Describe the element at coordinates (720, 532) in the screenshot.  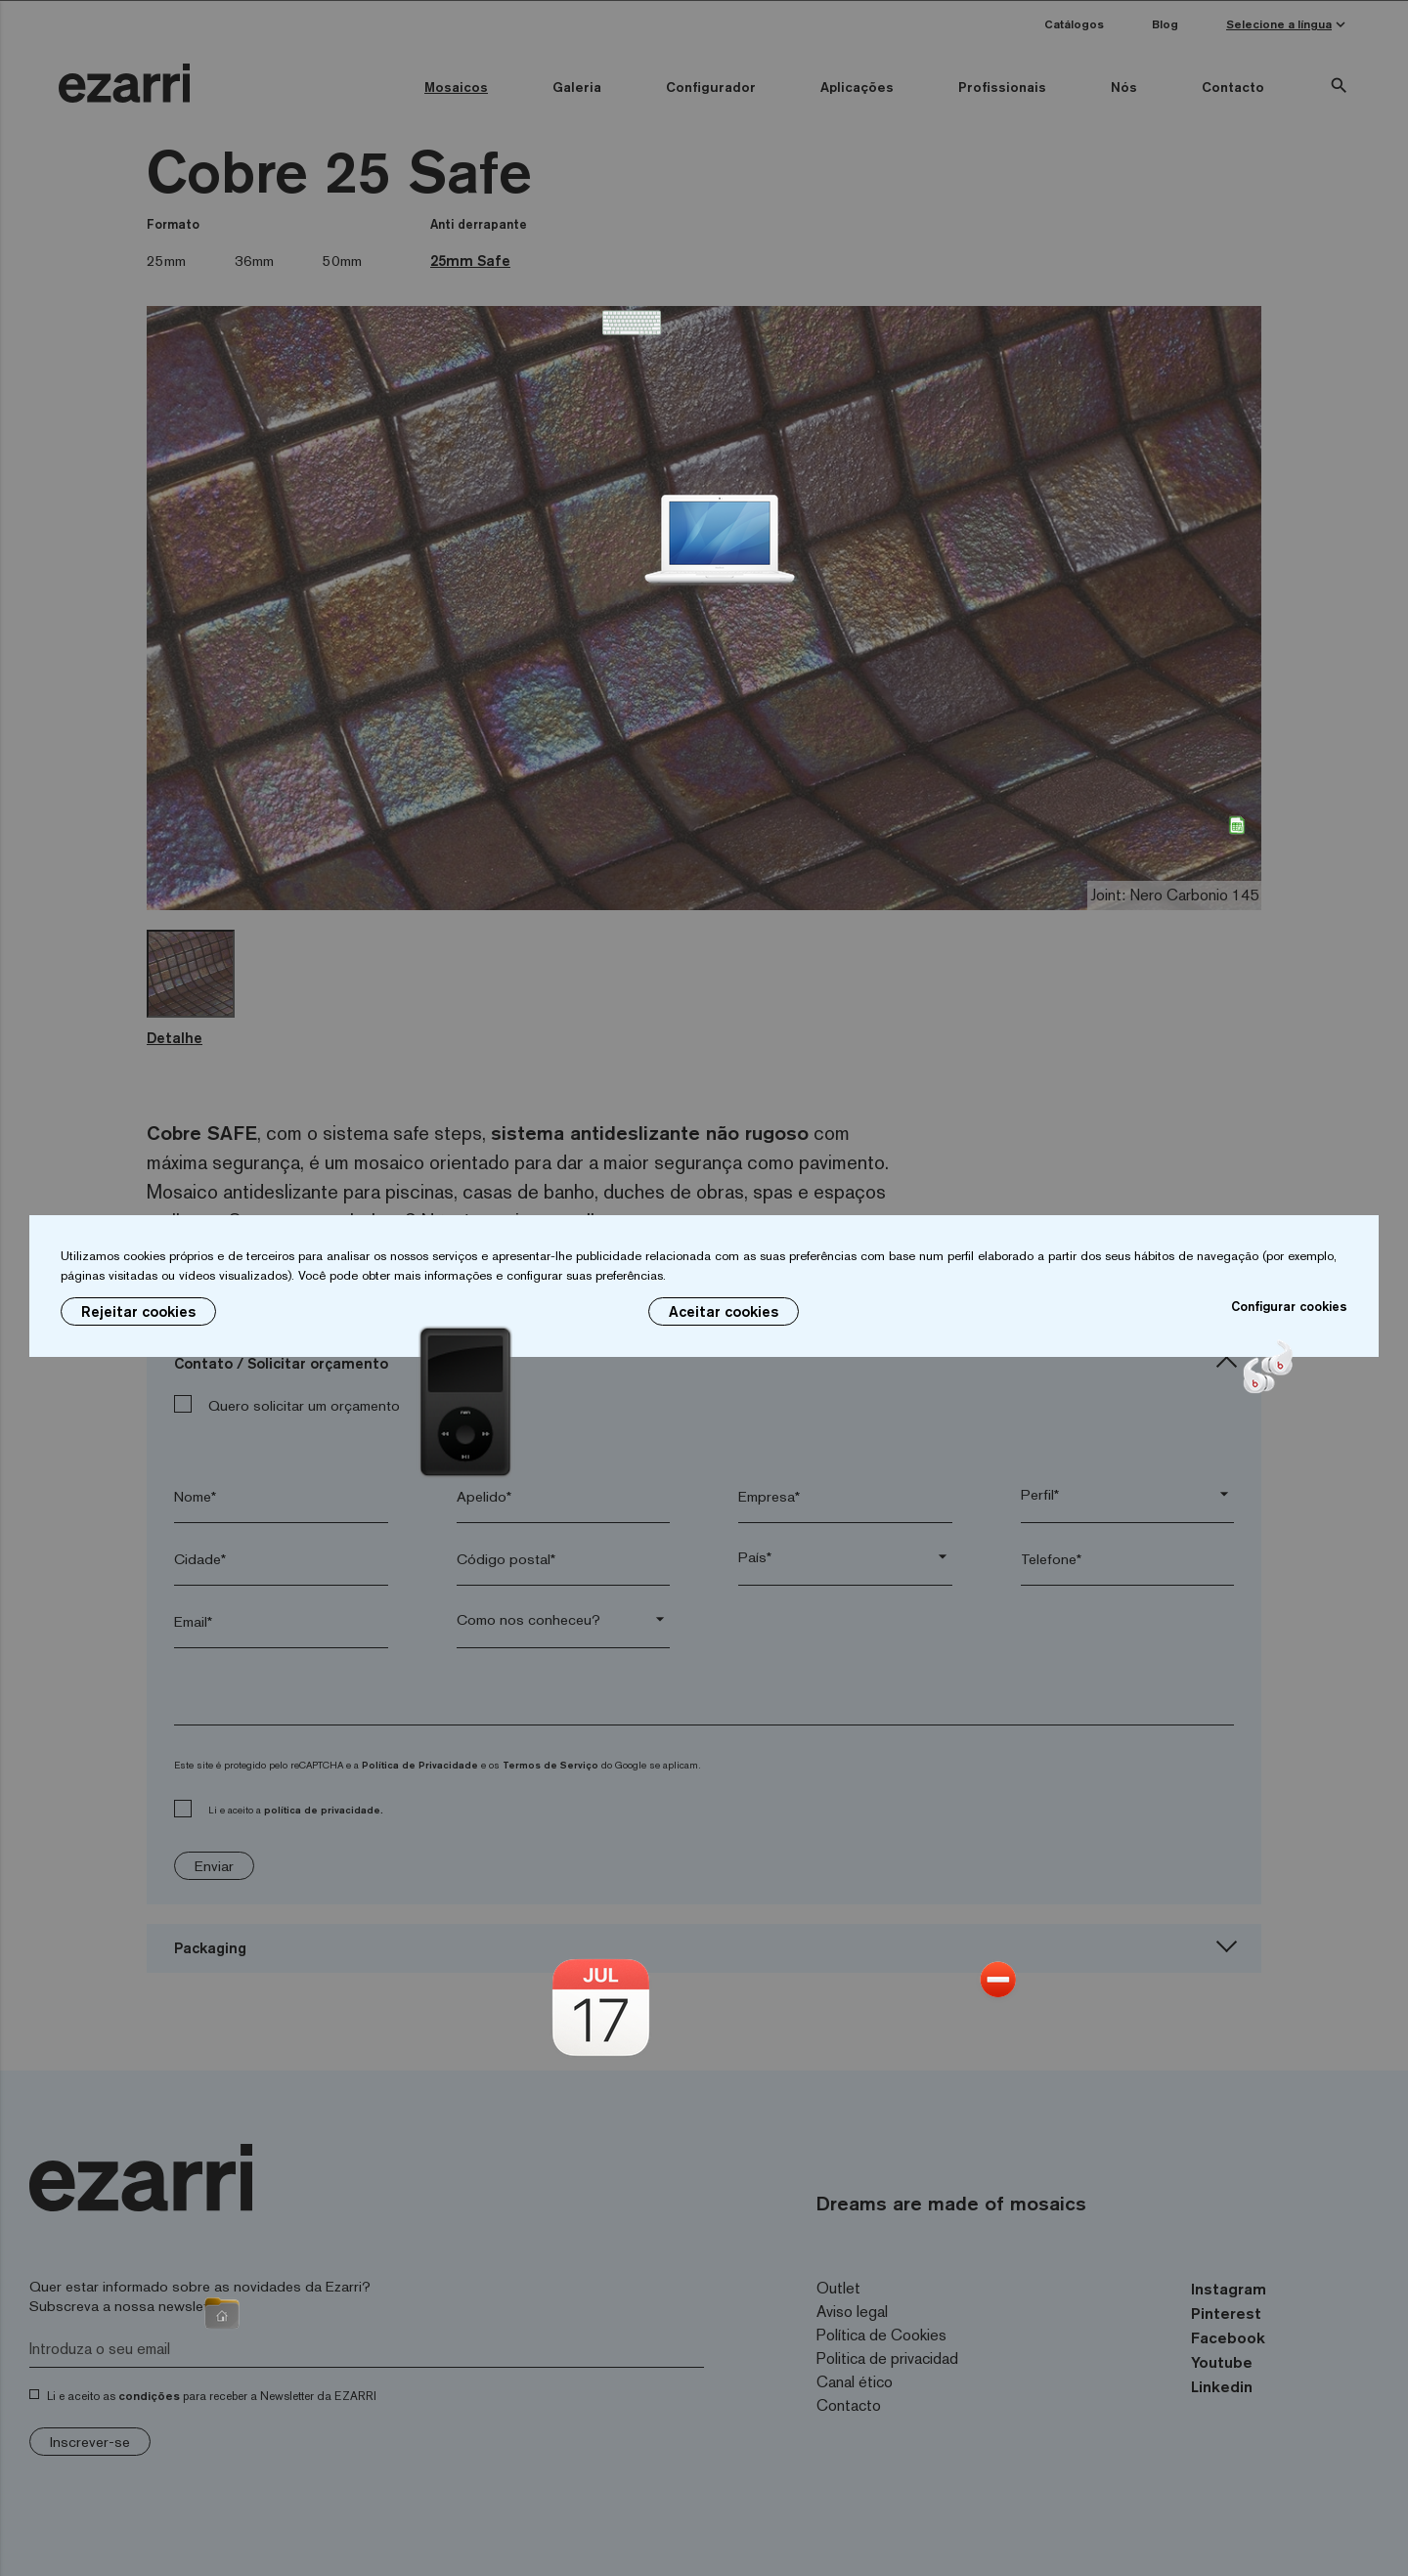
I see `indicates a connected macbook device` at that location.